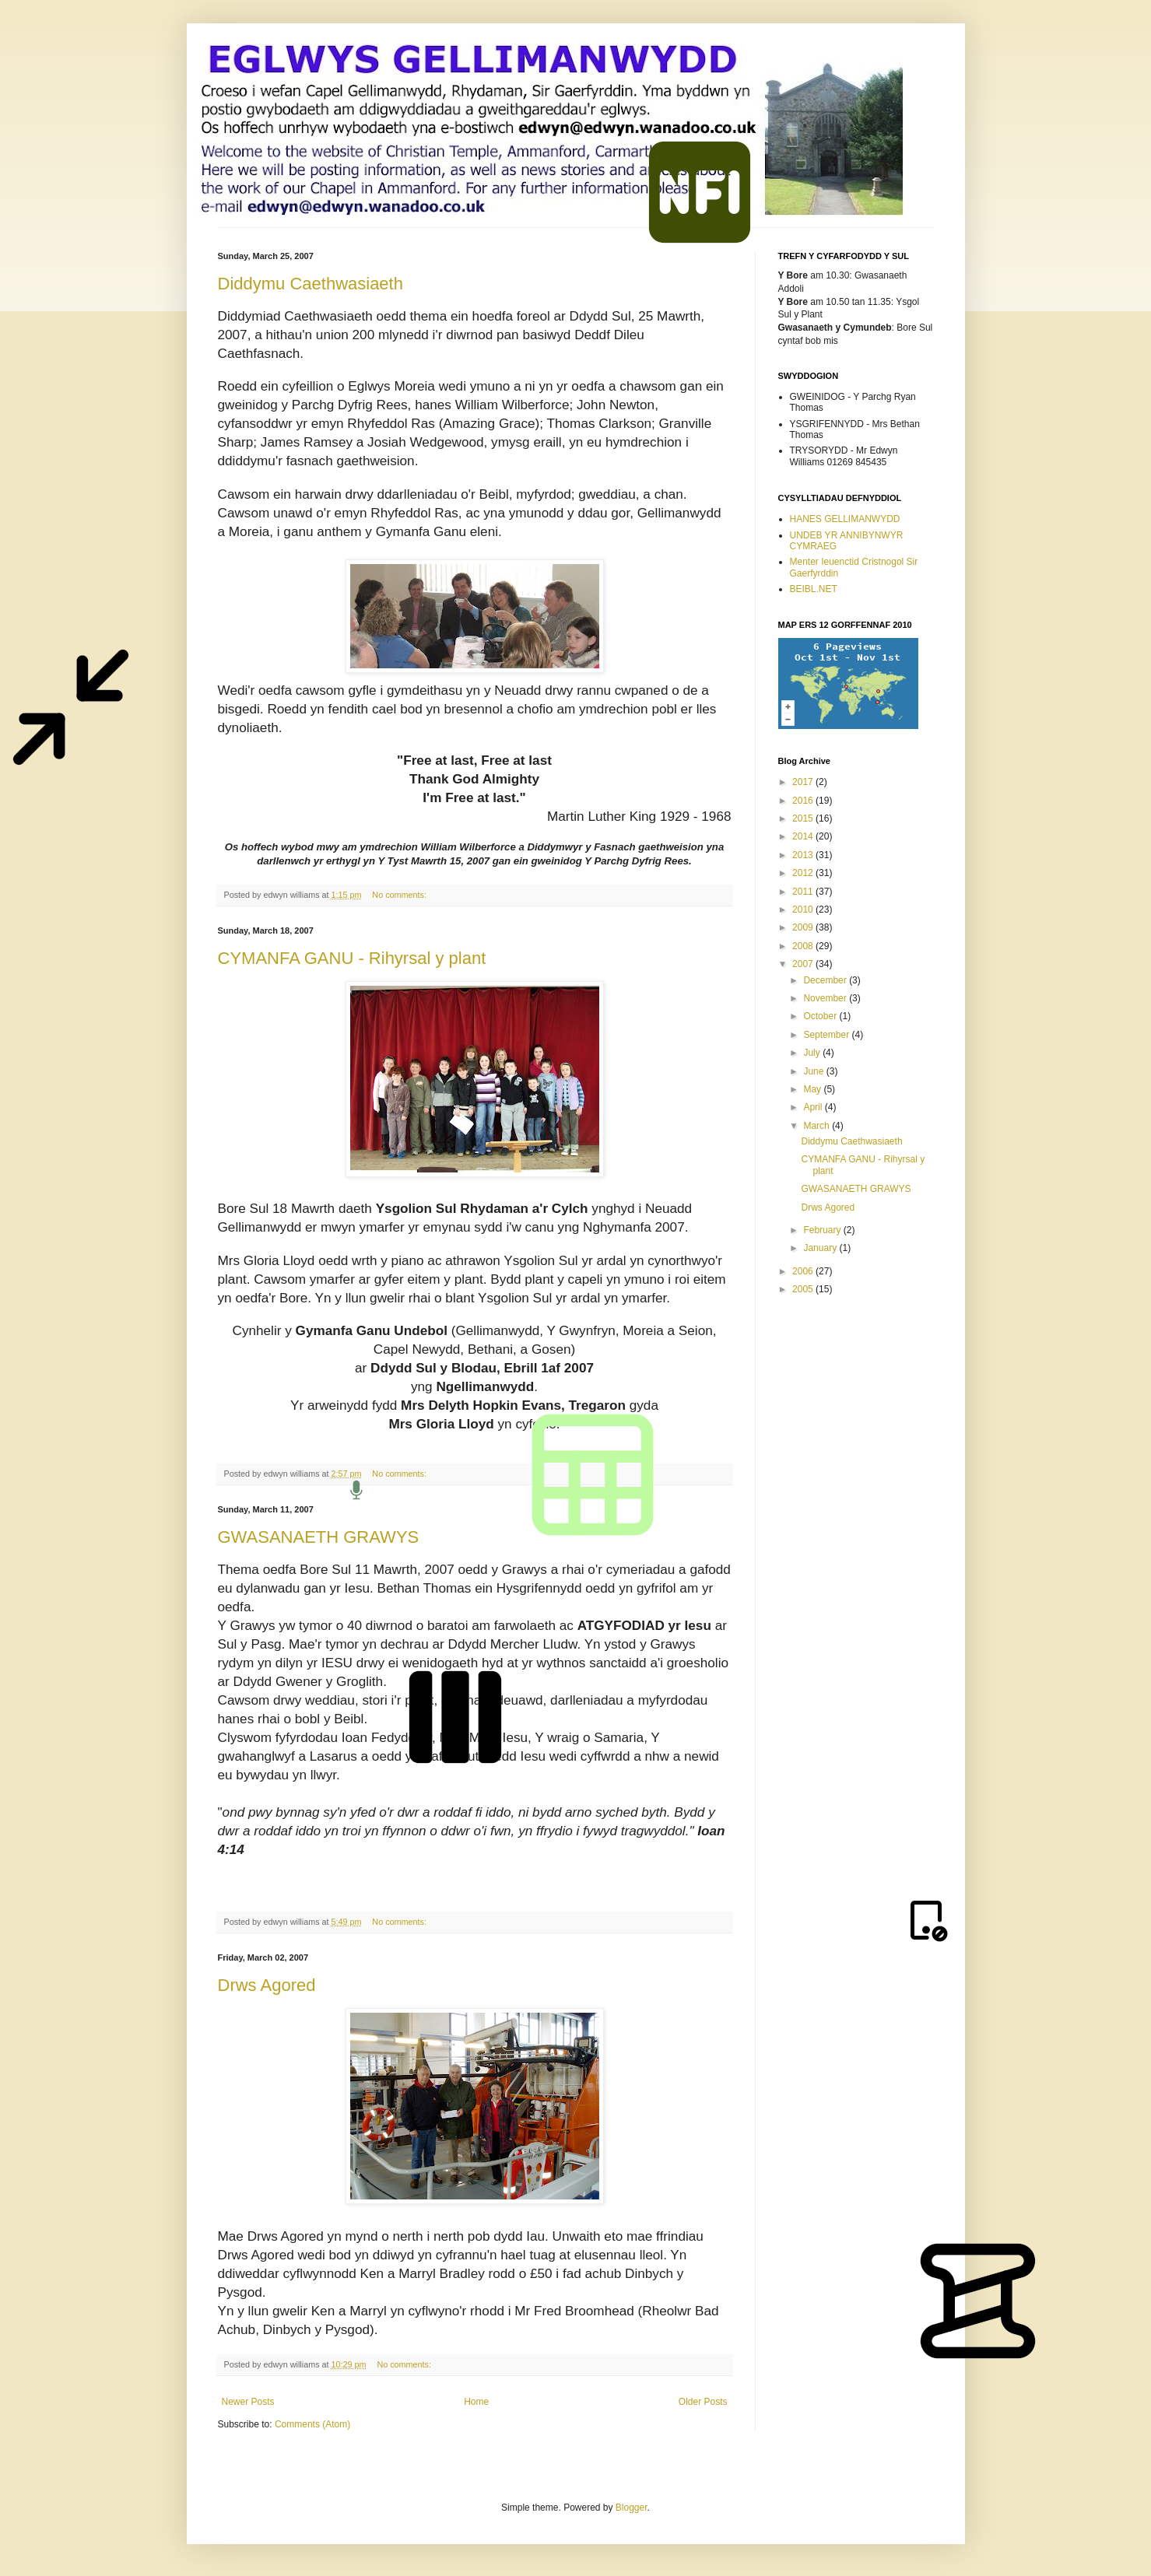 This screenshot has height=2576, width=1151. I want to click on indicates non-food items category, so click(700, 192).